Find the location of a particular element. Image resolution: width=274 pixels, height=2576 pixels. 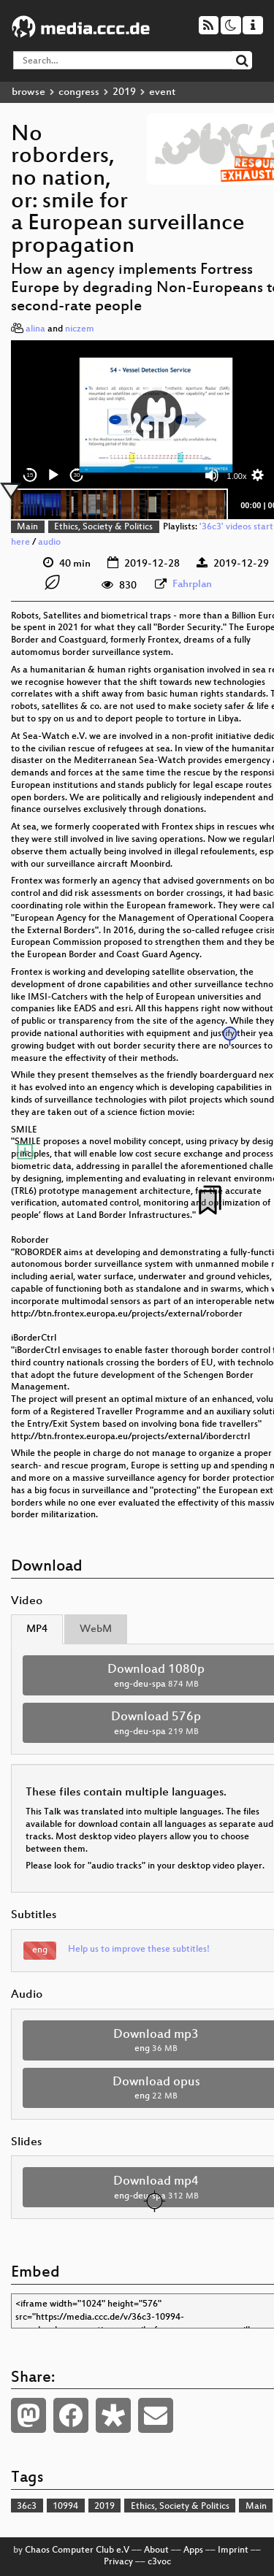

select neuter or non-binary gender option is located at coordinates (229, 1035).